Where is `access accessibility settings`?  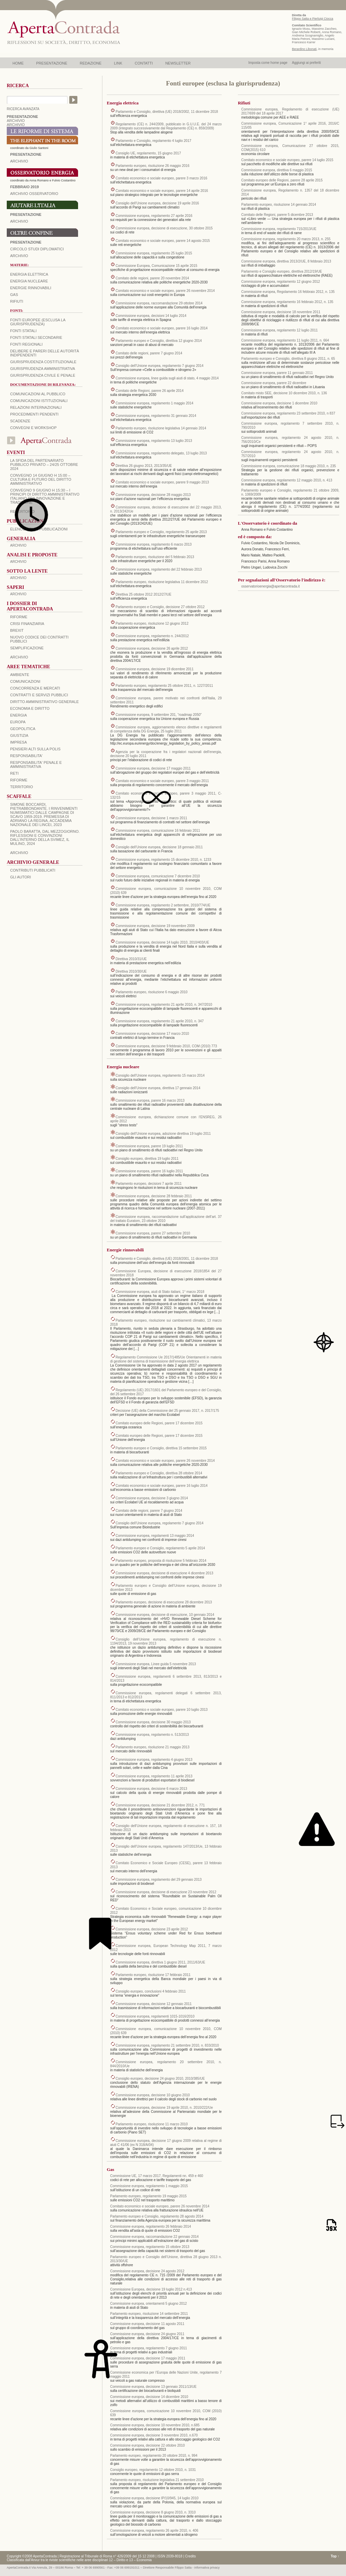
access accessibility settings is located at coordinates (101, 2359).